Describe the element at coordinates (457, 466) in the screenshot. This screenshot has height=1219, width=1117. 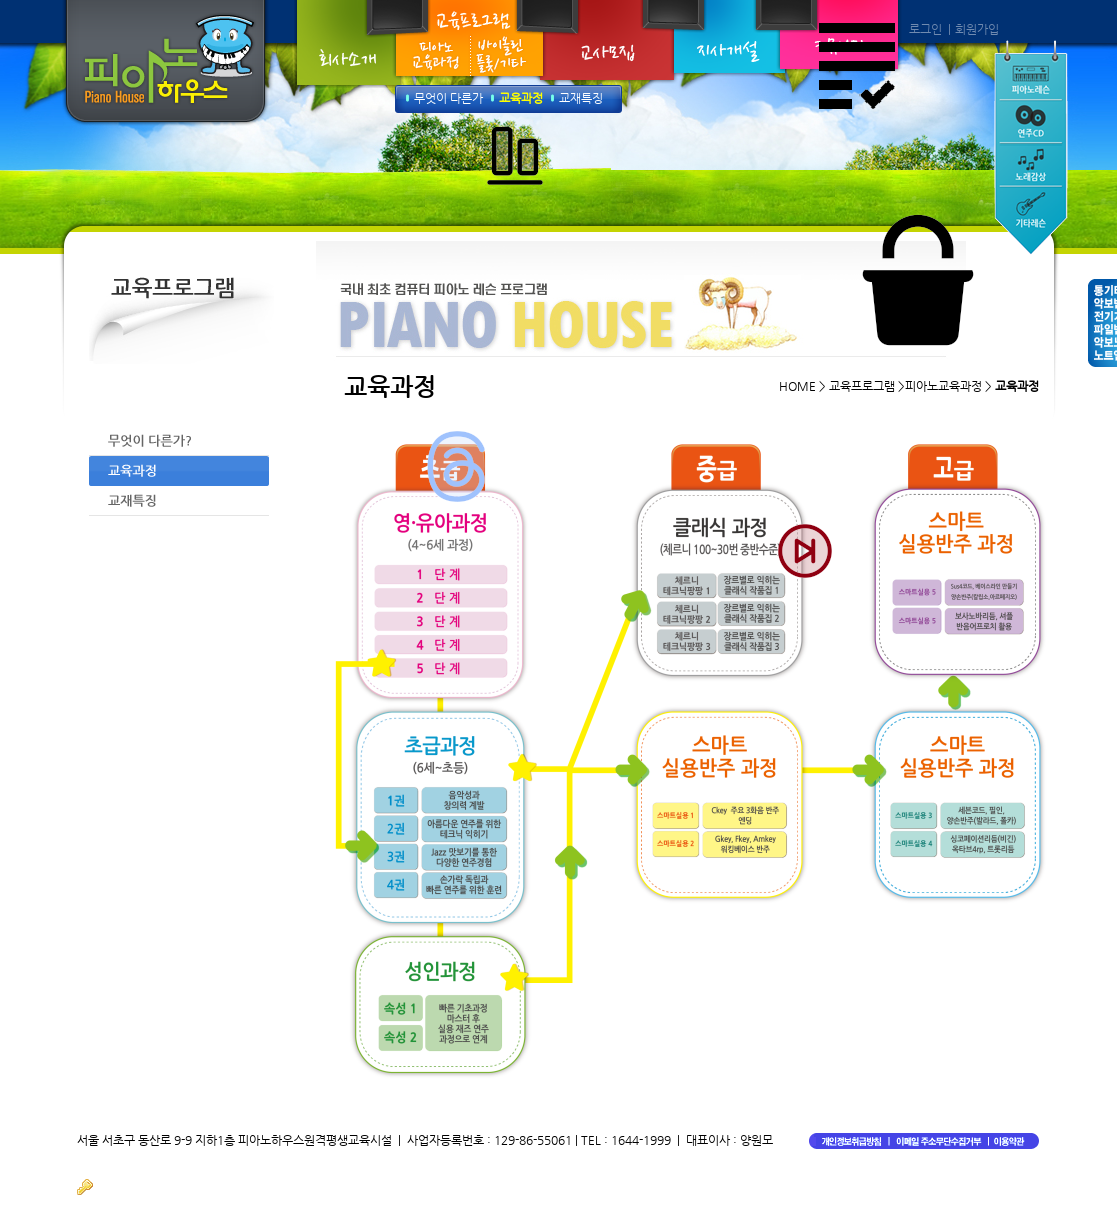
I see `open the Threads app` at that location.